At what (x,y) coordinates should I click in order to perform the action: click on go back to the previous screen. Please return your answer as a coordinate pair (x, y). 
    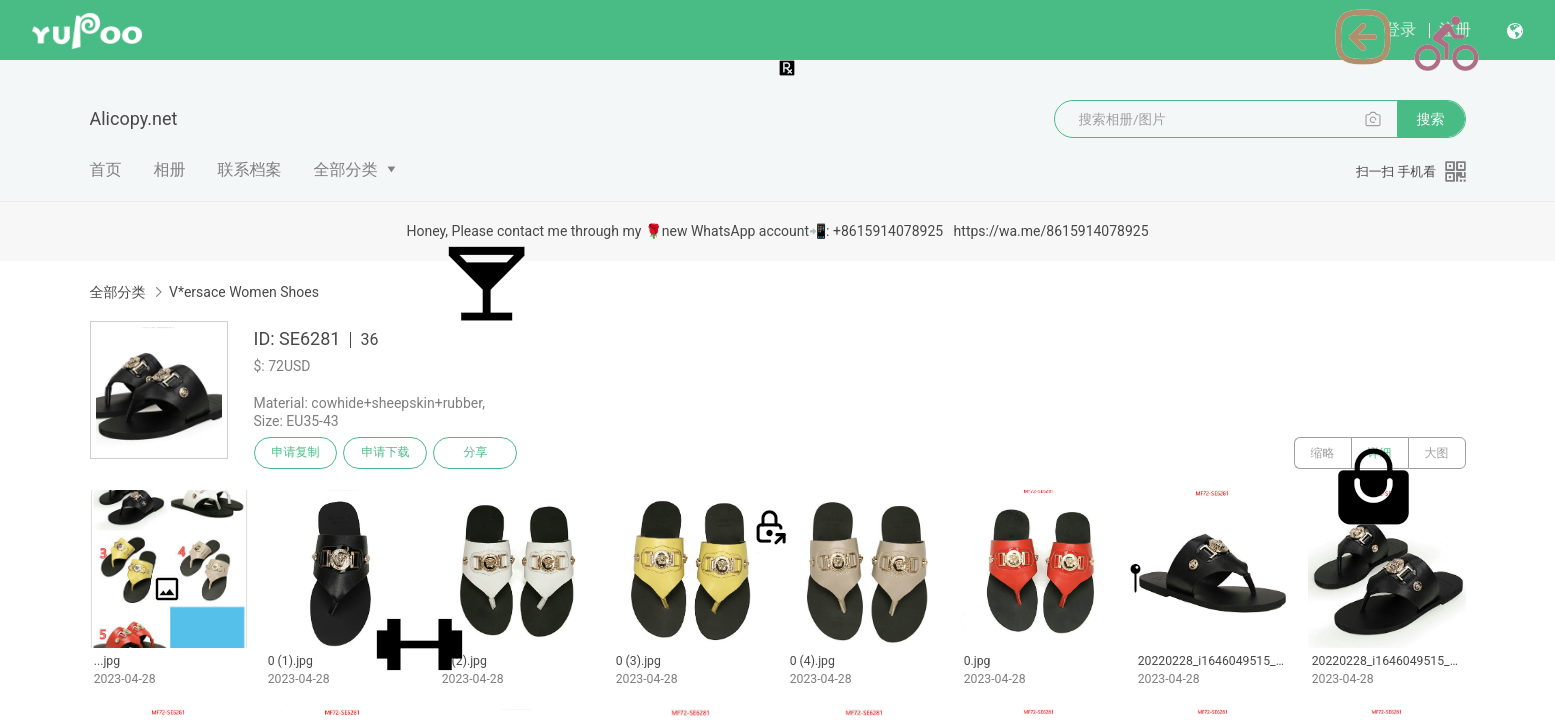
    Looking at the image, I should click on (1363, 37).